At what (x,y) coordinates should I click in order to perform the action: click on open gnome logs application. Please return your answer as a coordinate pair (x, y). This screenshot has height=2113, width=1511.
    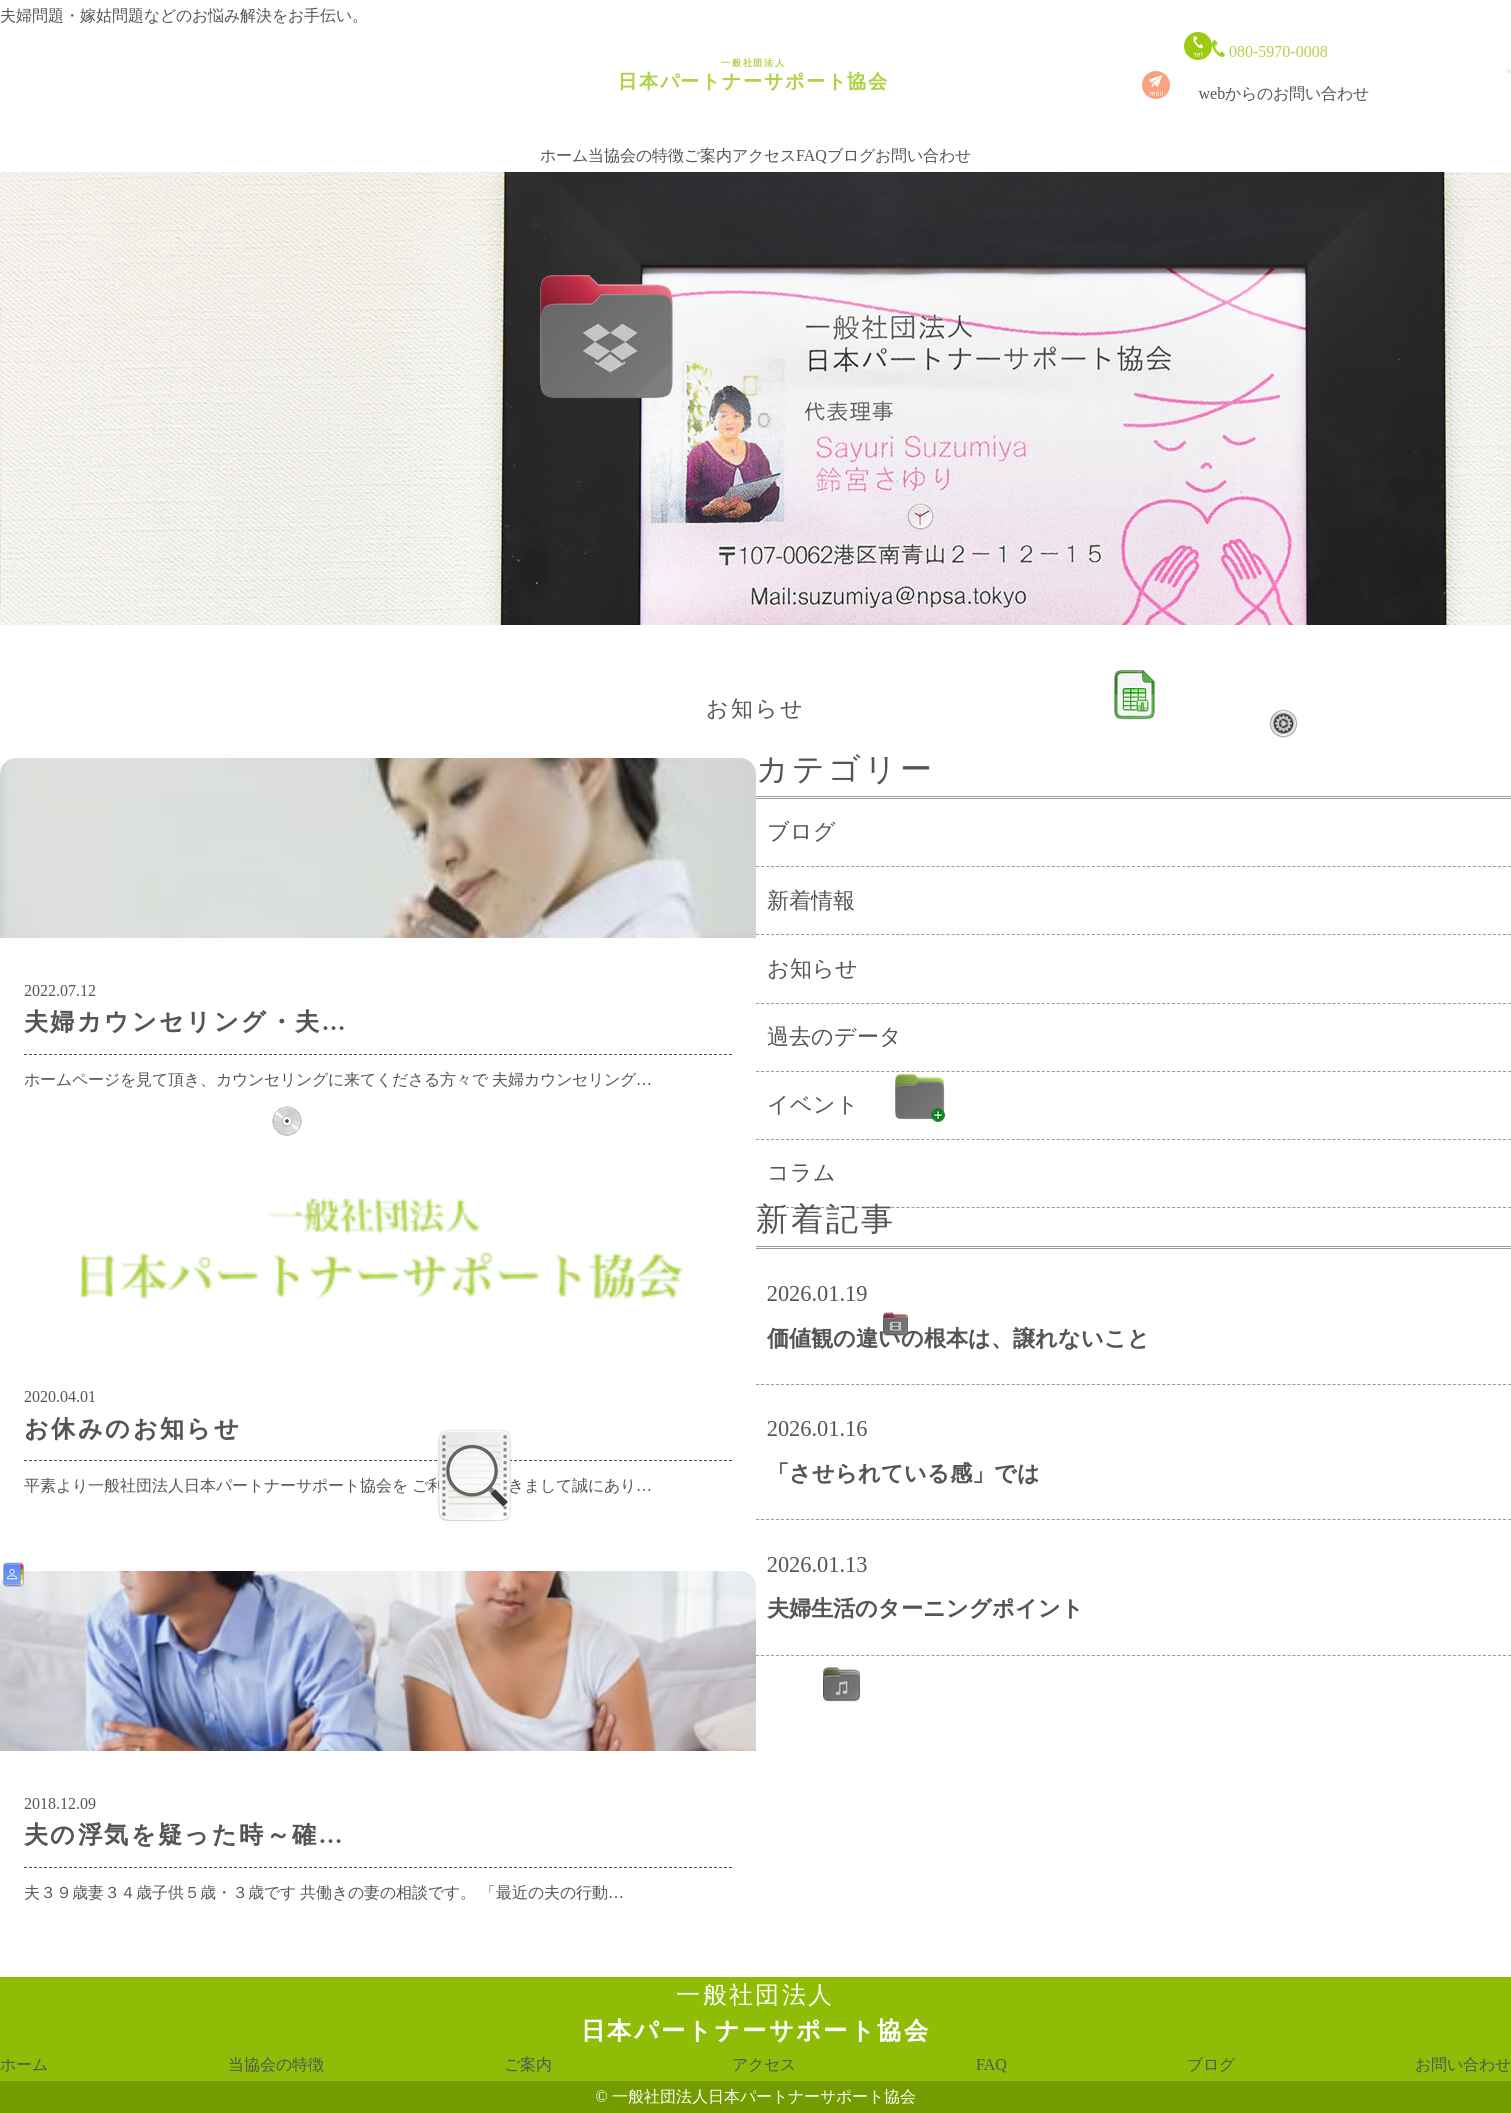
    Looking at the image, I should click on (474, 1475).